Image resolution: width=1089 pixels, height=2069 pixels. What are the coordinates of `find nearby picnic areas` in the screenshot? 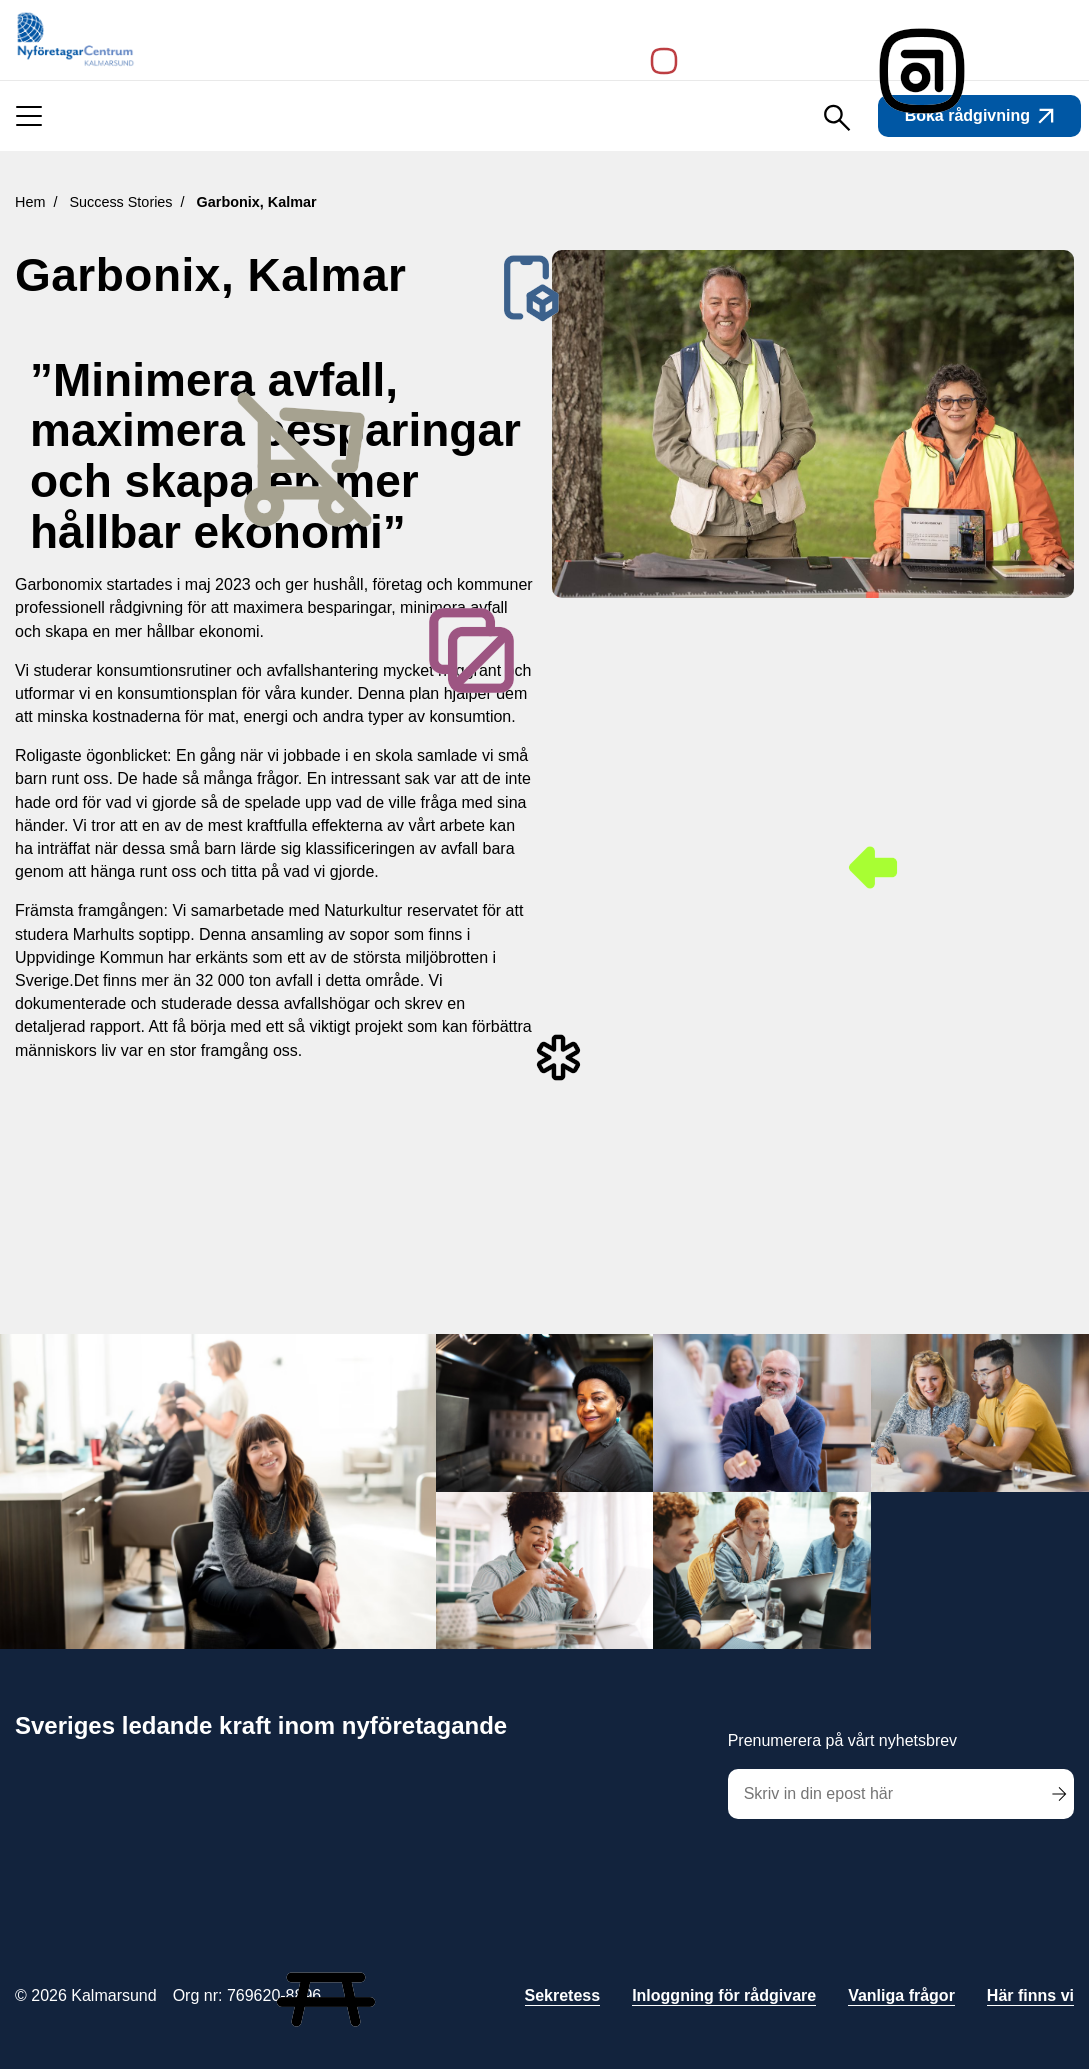 It's located at (326, 2002).